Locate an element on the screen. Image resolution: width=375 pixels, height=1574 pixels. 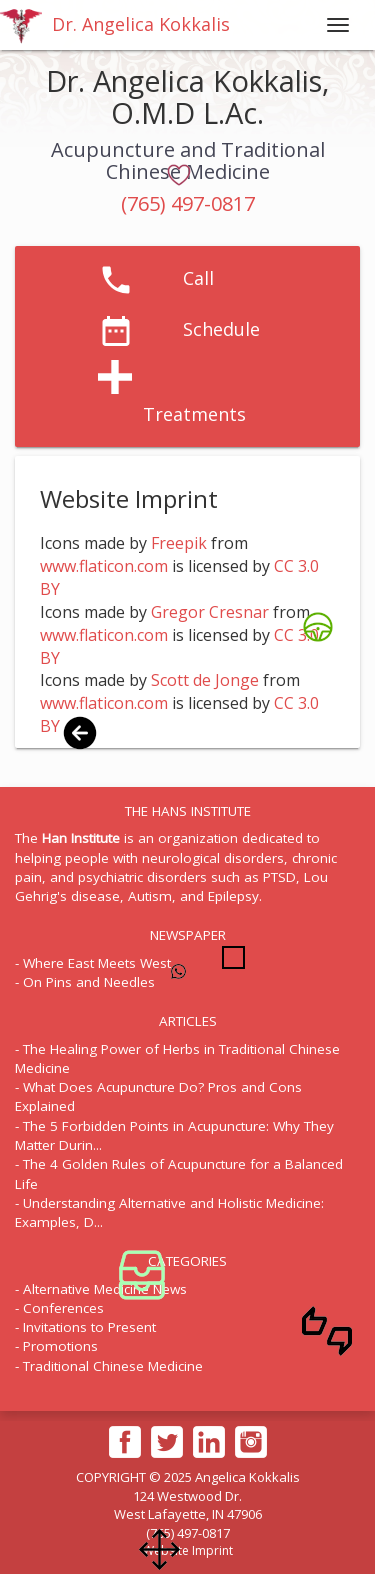
rate or provide feedback is located at coordinates (327, 1331).